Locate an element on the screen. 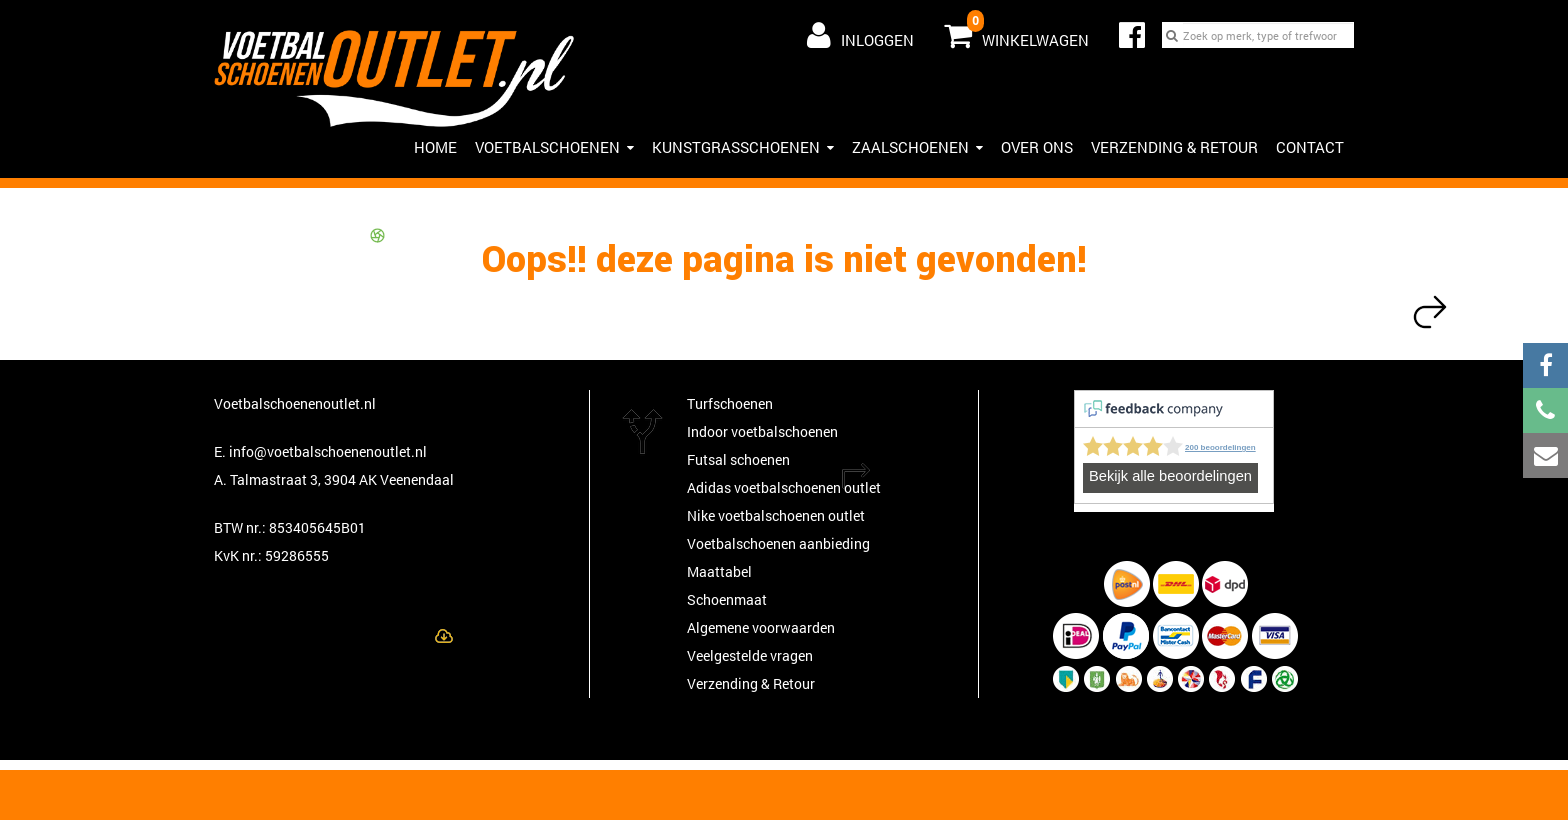  view alternative routes is located at coordinates (642, 431).